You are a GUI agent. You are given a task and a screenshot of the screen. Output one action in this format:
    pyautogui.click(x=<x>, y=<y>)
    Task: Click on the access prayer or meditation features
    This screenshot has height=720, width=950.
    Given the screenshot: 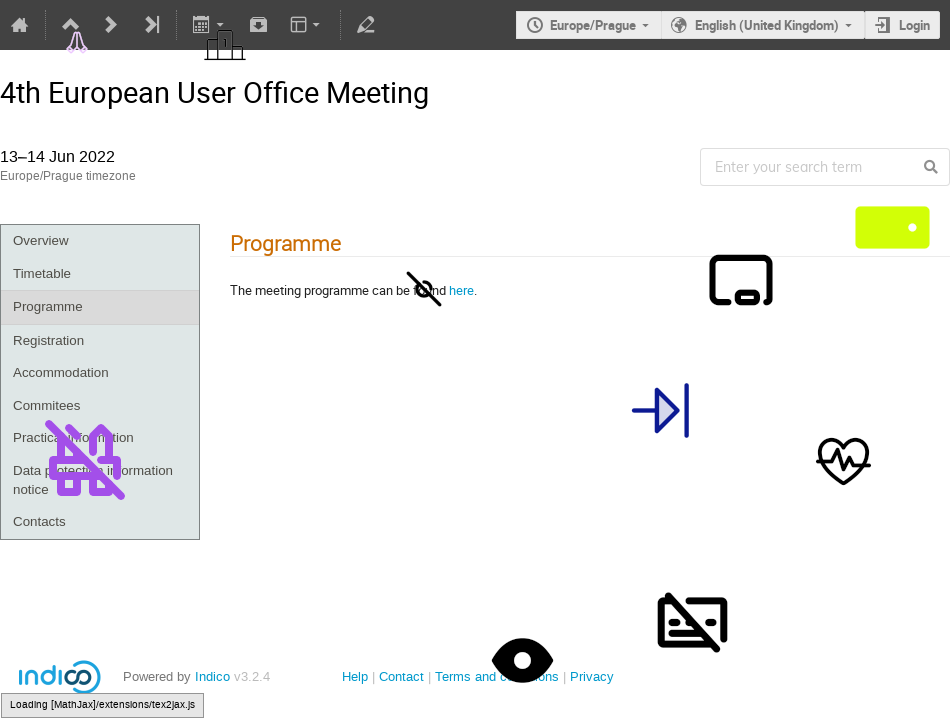 What is the action you would take?
    pyautogui.click(x=77, y=43)
    